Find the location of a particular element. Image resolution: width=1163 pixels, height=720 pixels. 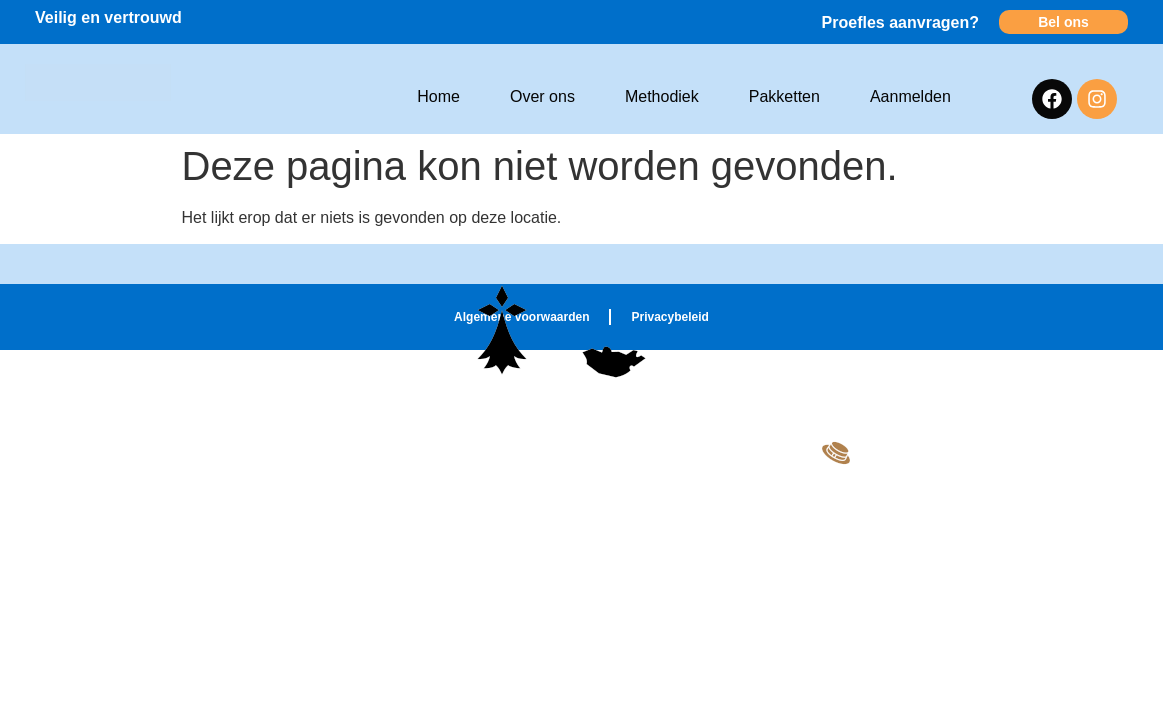

select a hat accessory for your character is located at coordinates (836, 453).